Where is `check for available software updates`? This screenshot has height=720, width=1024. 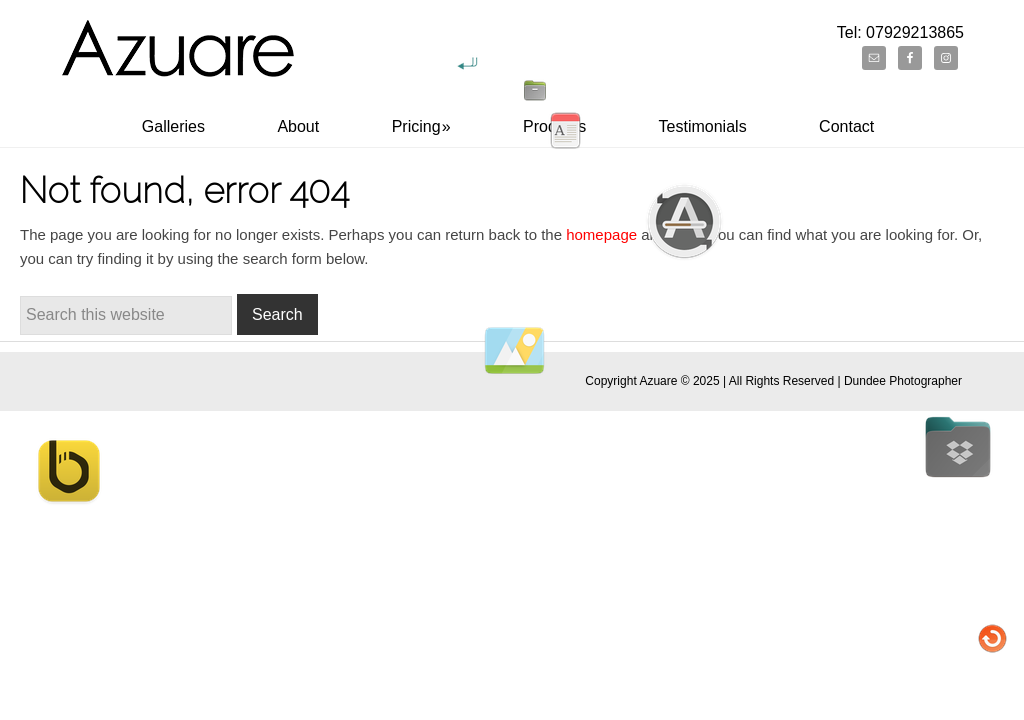
check for available software updates is located at coordinates (684, 221).